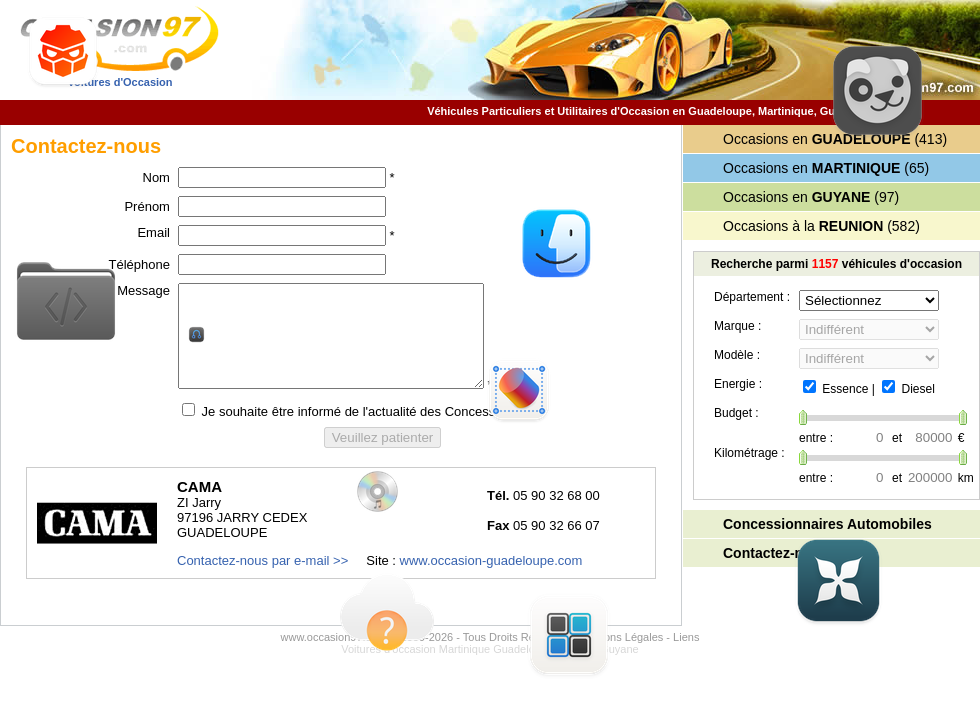 This screenshot has height=720, width=980. Describe the element at coordinates (569, 635) in the screenshot. I see `open the lightsoff puzzle game` at that location.